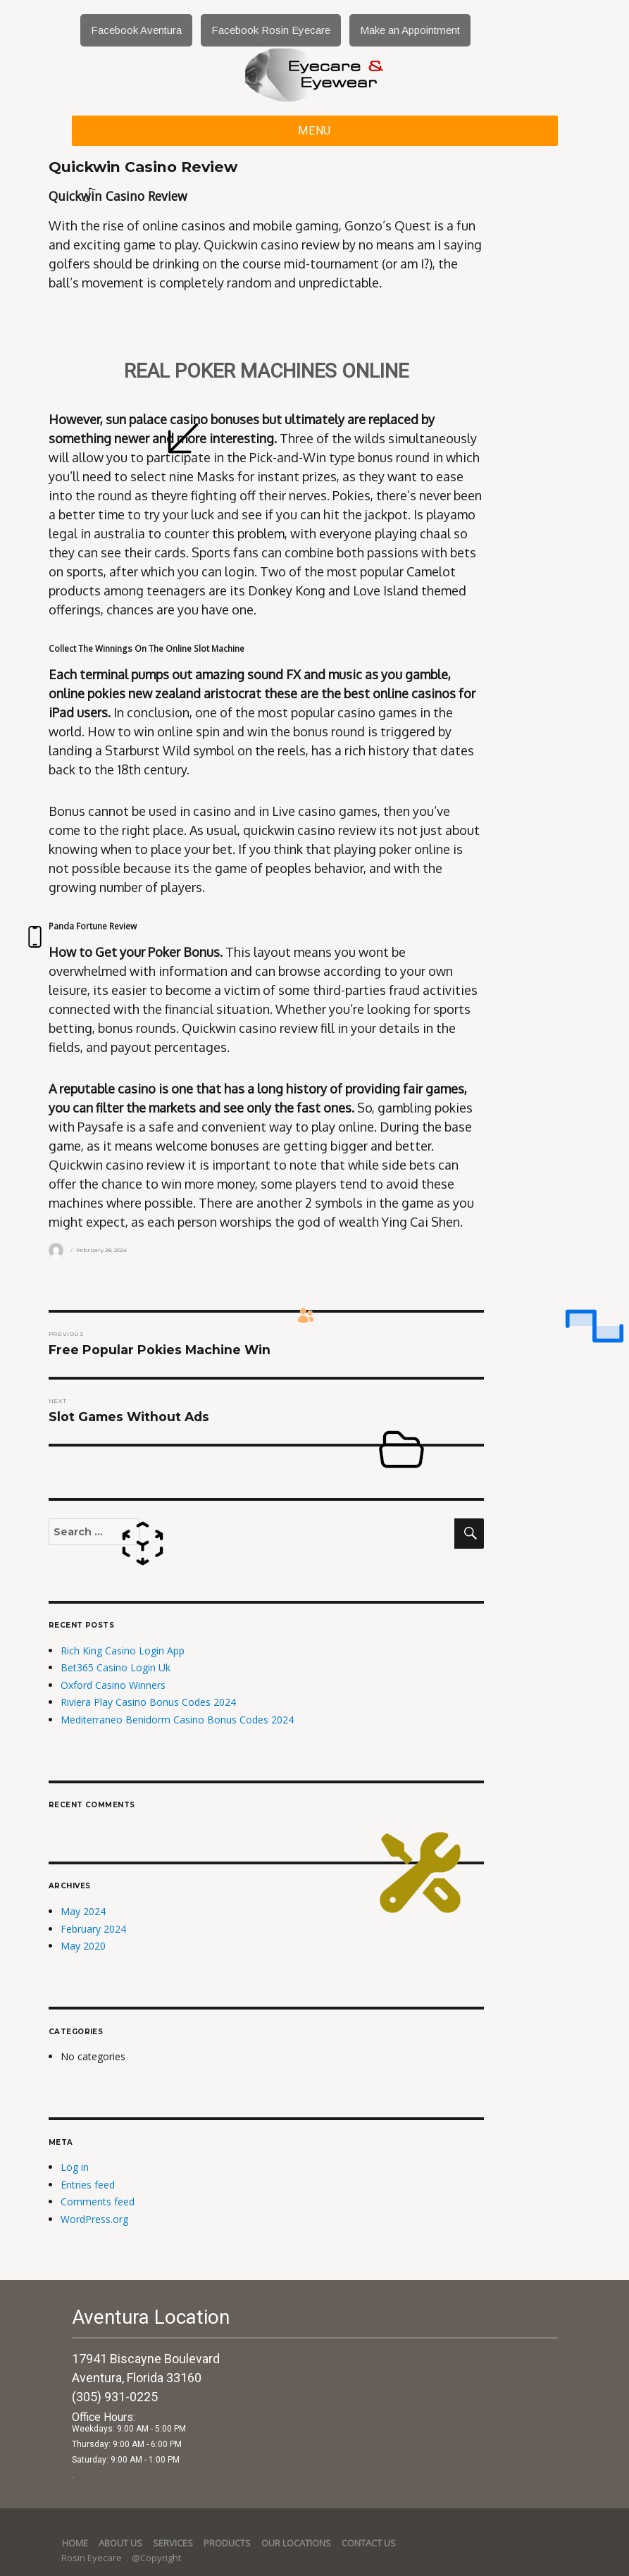  I want to click on view all users or team members, so click(306, 1315).